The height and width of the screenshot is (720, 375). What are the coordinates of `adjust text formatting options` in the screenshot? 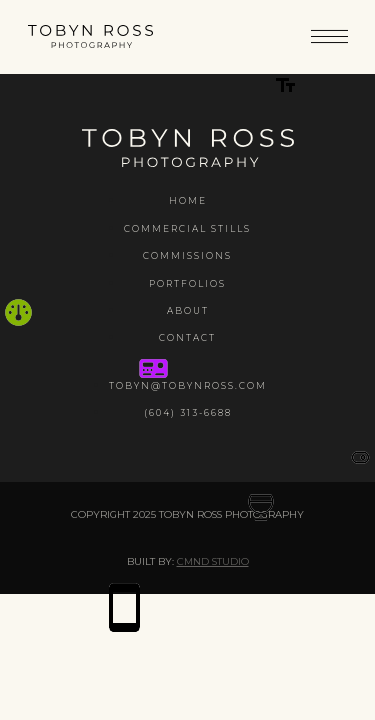 It's located at (285, 85).